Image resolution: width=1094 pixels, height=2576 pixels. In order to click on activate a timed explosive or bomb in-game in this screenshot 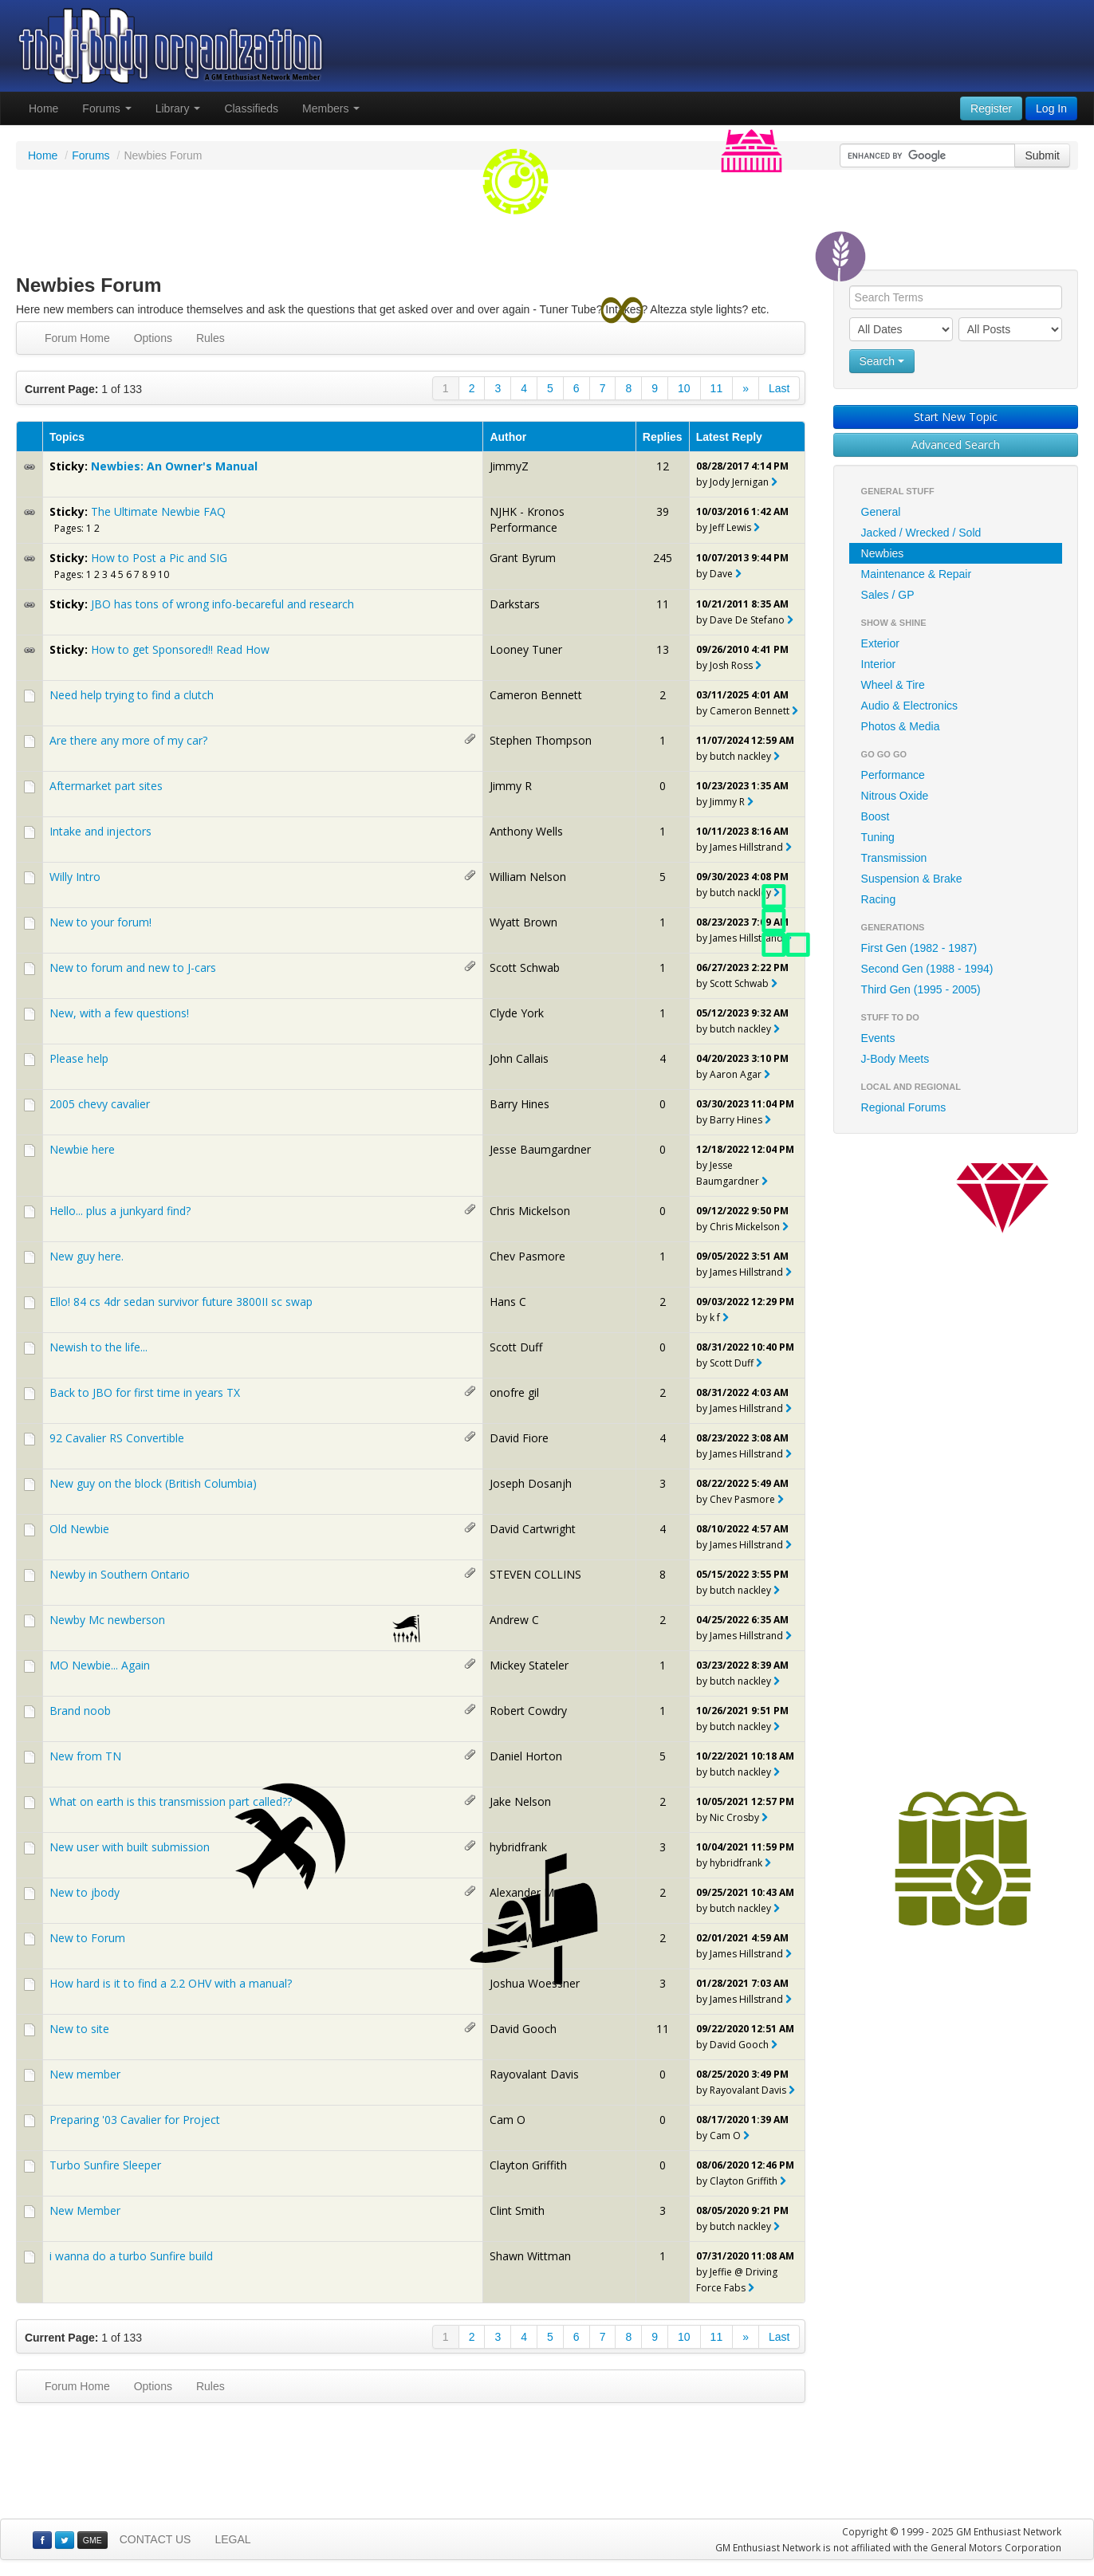, I will do `click(962, 1858)`.